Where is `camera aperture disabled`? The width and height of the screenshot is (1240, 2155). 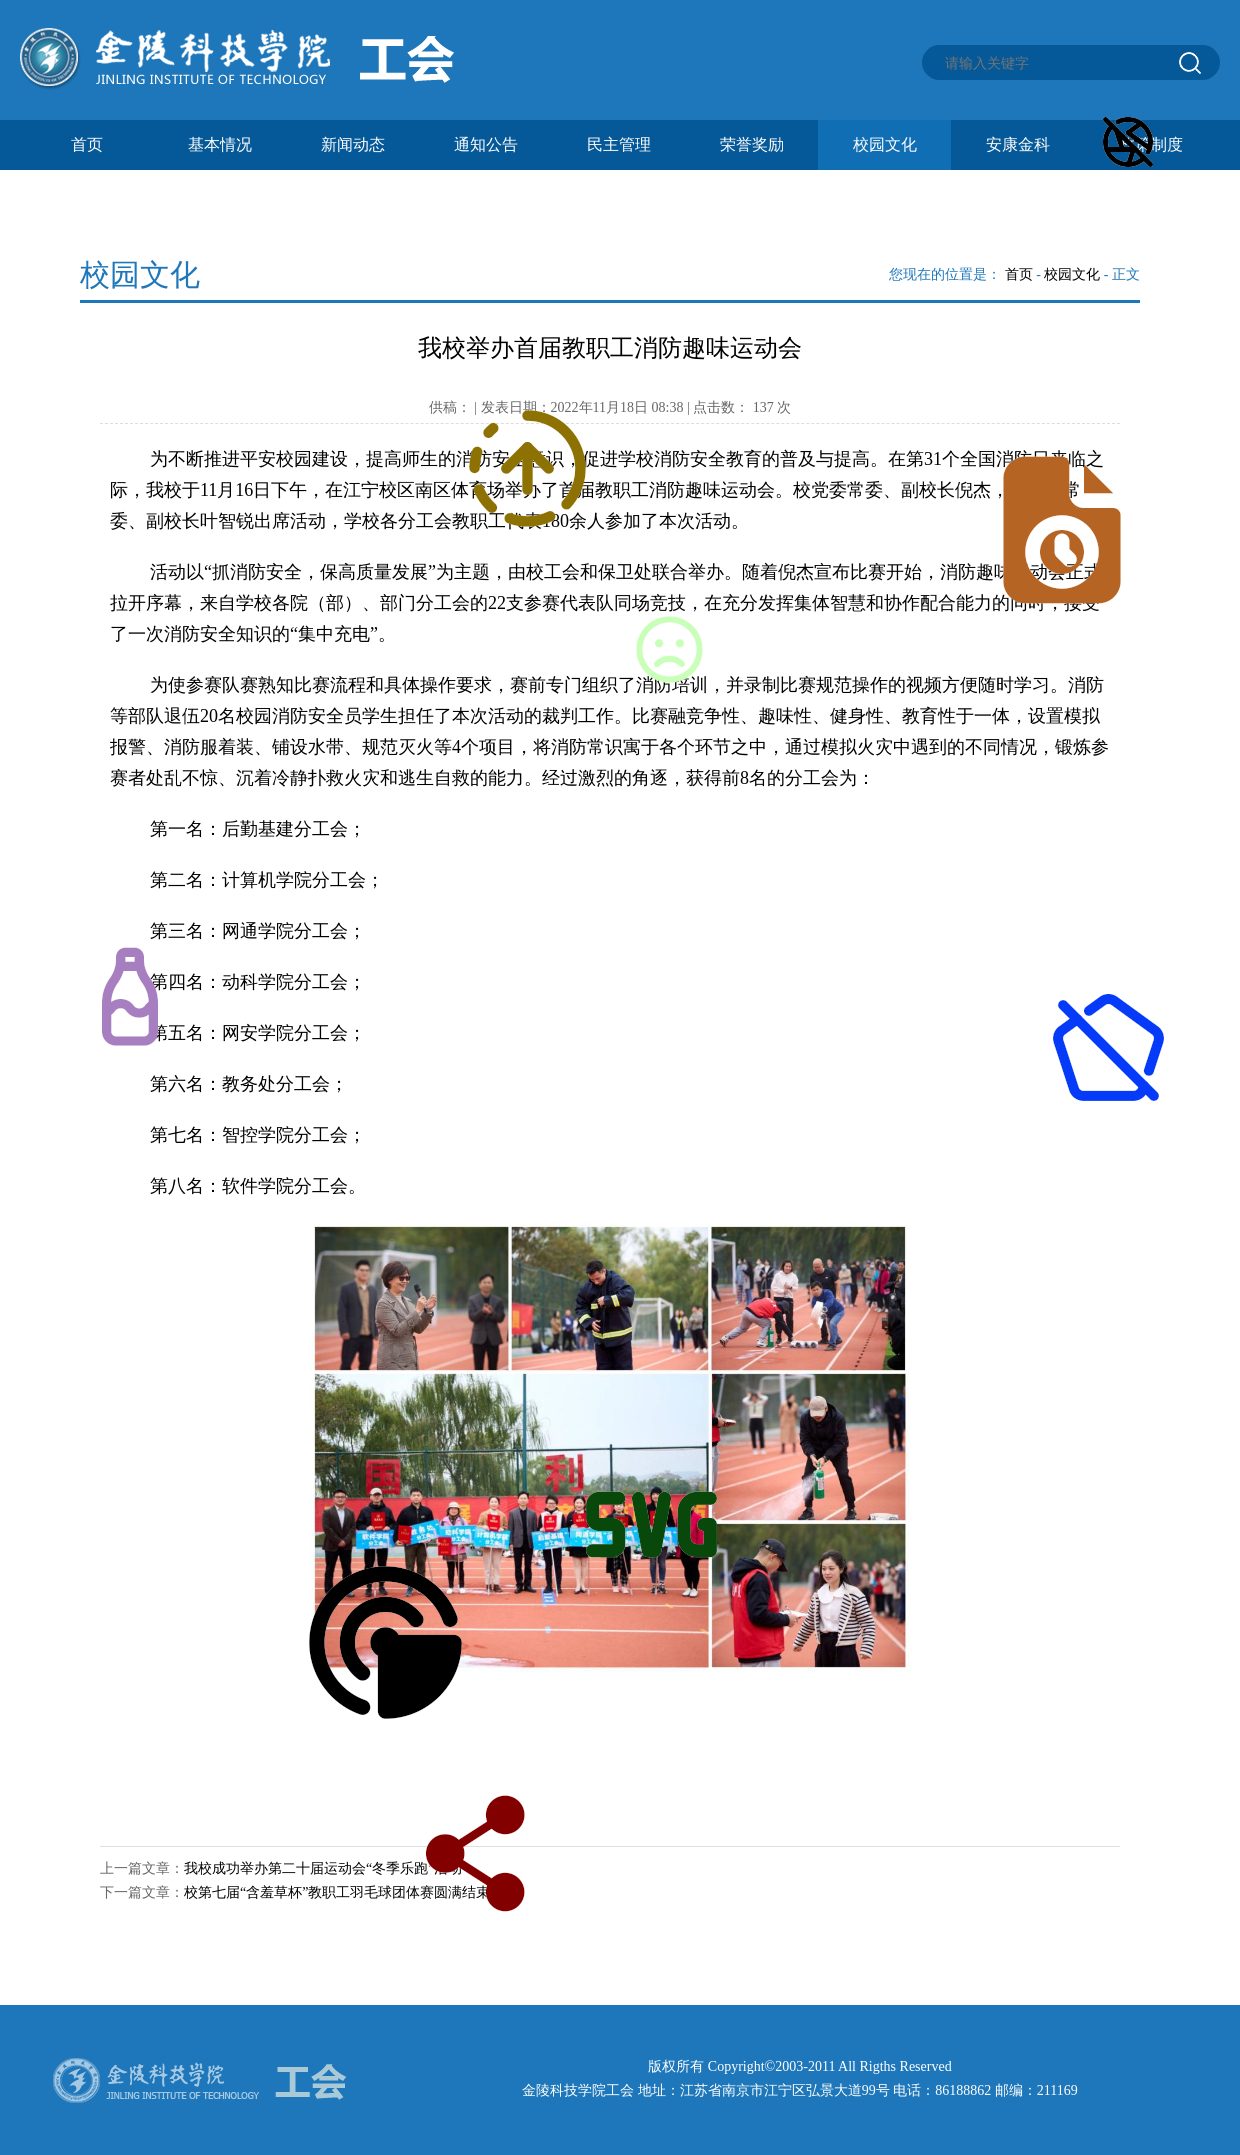 camera aperture disabled is located at coordinates (1128, 142).